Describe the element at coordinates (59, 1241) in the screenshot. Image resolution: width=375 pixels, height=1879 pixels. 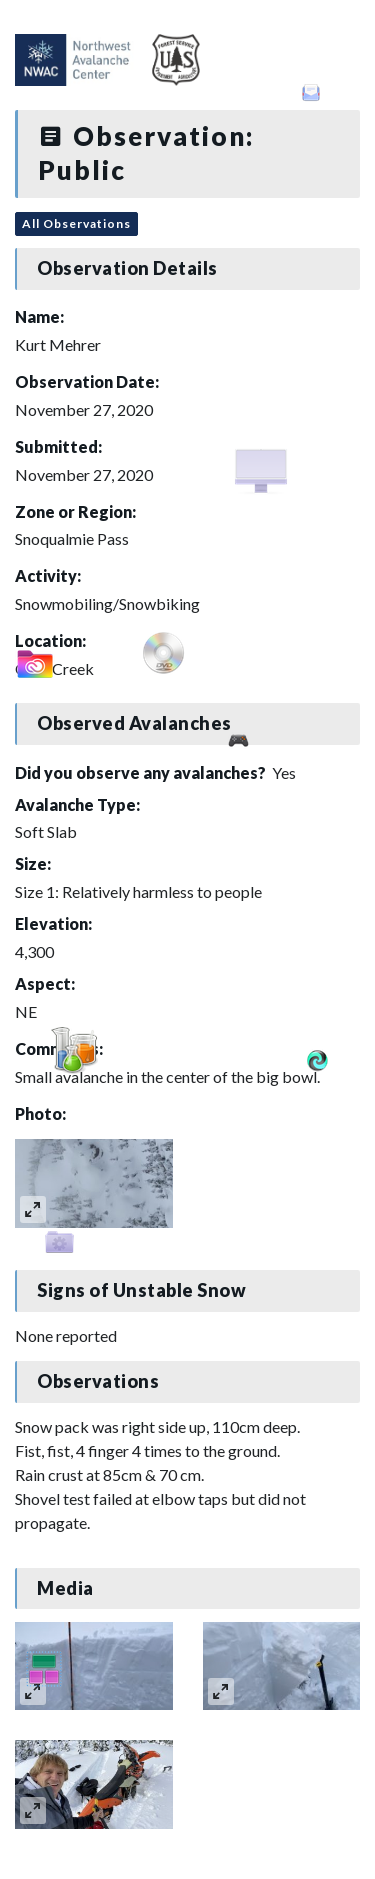
I see `access system settings or preferences folder` at that location.